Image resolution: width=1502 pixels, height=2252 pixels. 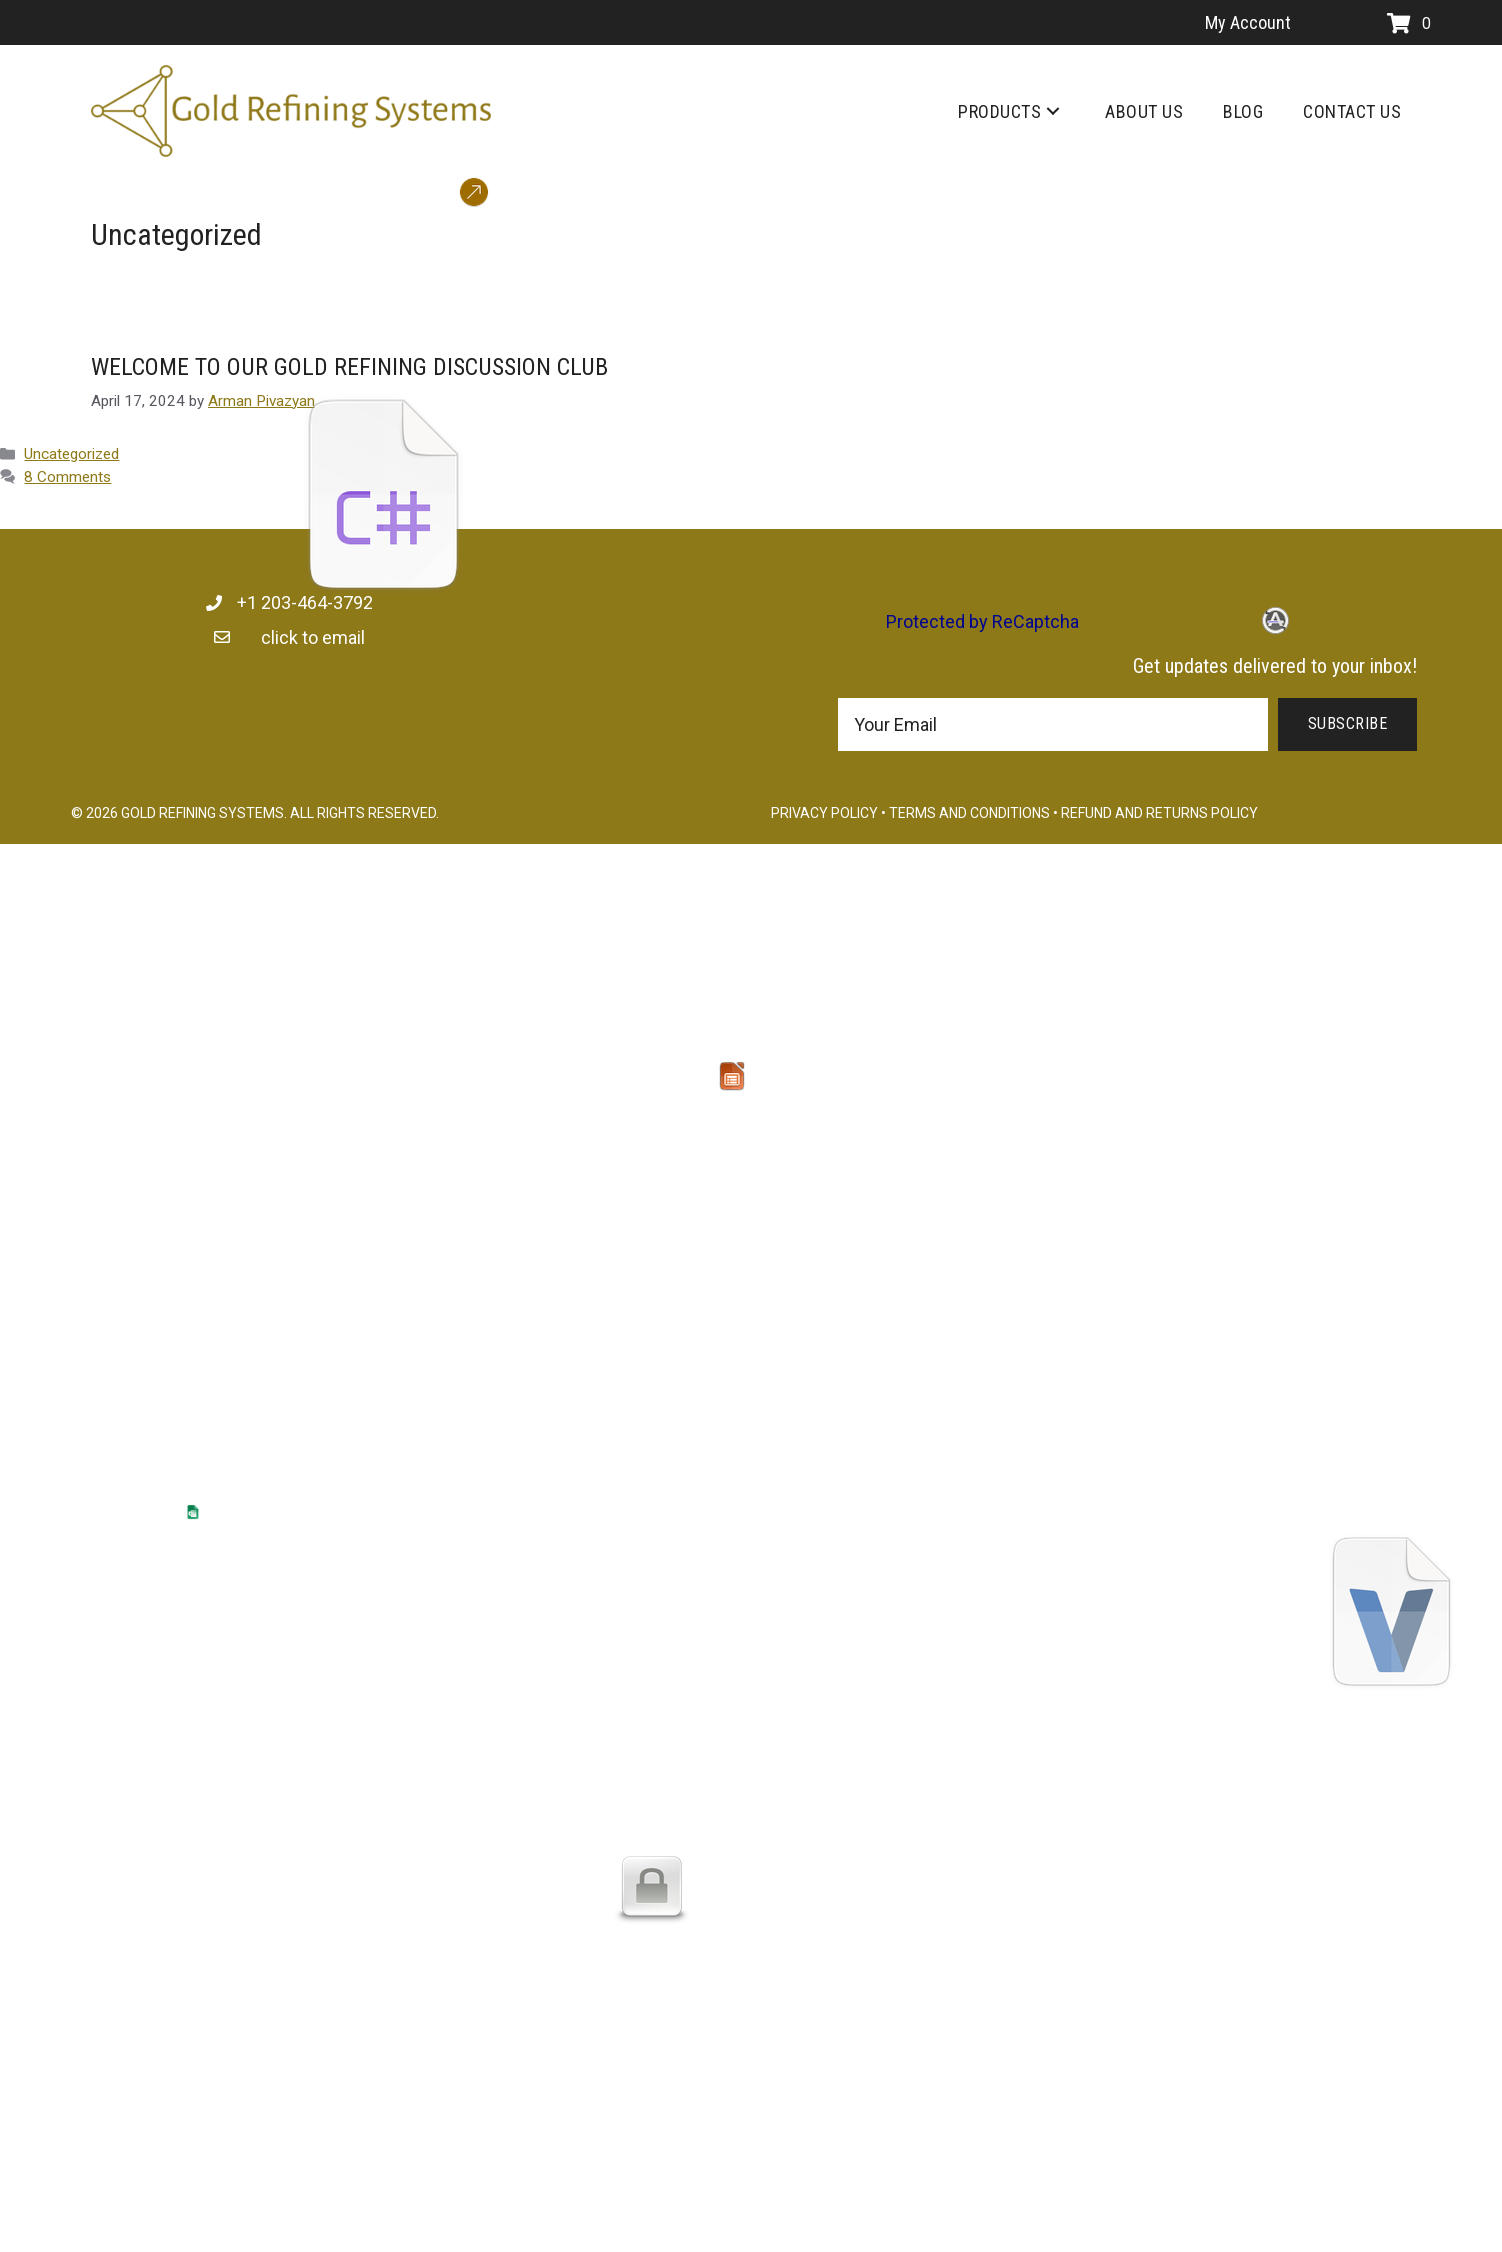 What do you see at coordinates (474, 192) in the screenshot?
I see `indicates a symbolic link or shortcut to another file` at bounding box center [474, 192].